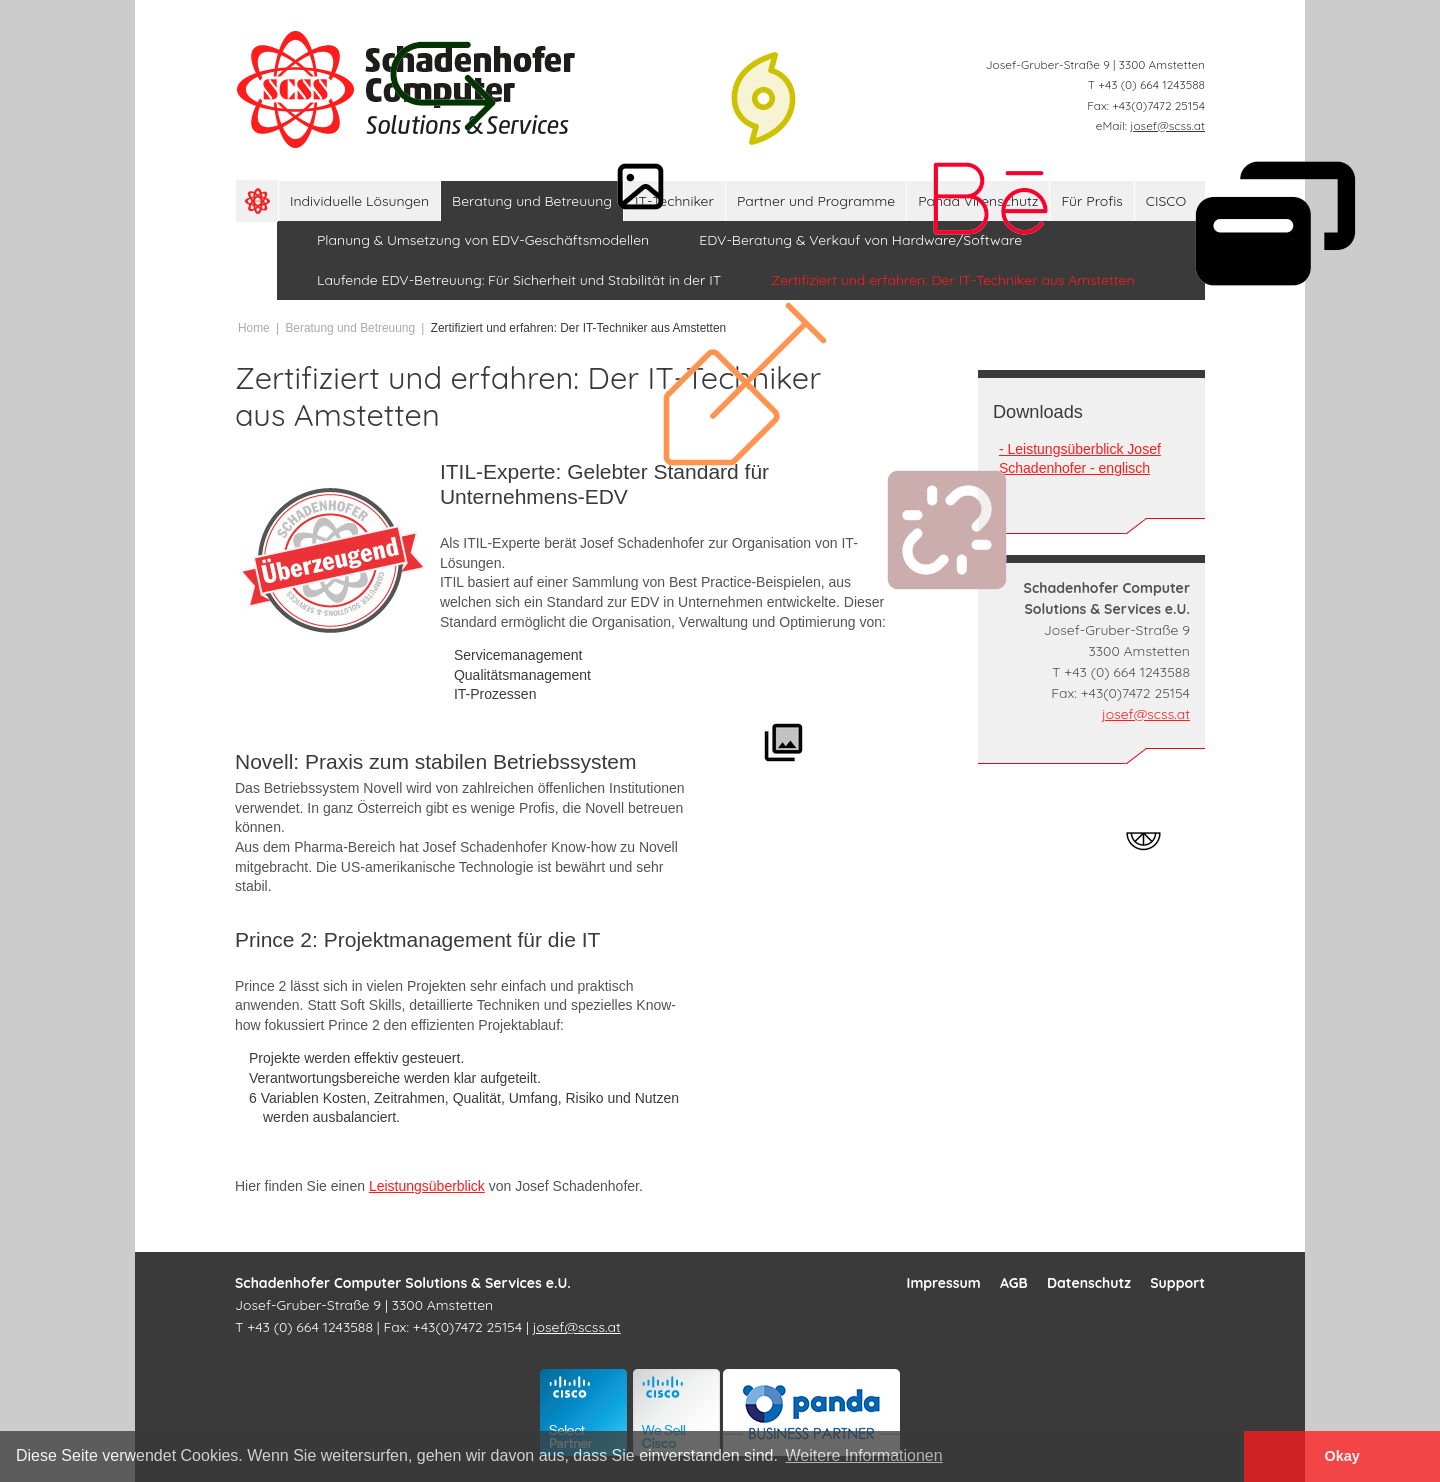 The height and width of the screenshot is (1482, 1440). Describe the element at coordinates (947, 530) in the screenshot. I see `disconnect or unlink a connected account` at that location.